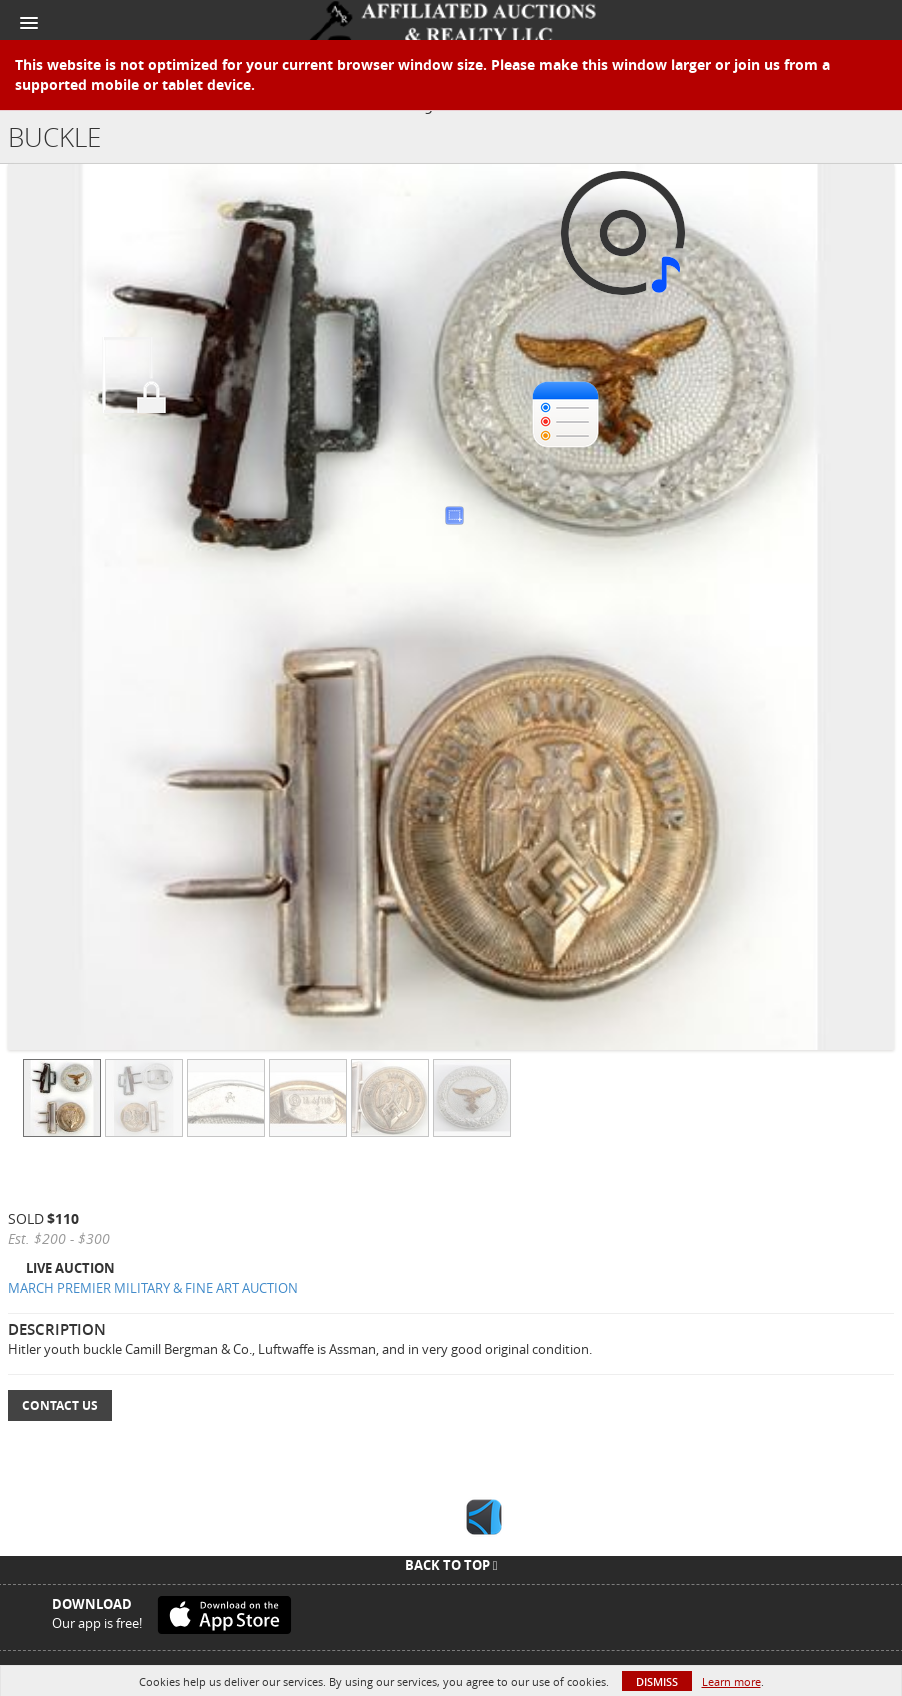  Describe the element at coordinates (484, 1517) in the screenshot. I see `open Adobe Acrobat Reader` at that location.